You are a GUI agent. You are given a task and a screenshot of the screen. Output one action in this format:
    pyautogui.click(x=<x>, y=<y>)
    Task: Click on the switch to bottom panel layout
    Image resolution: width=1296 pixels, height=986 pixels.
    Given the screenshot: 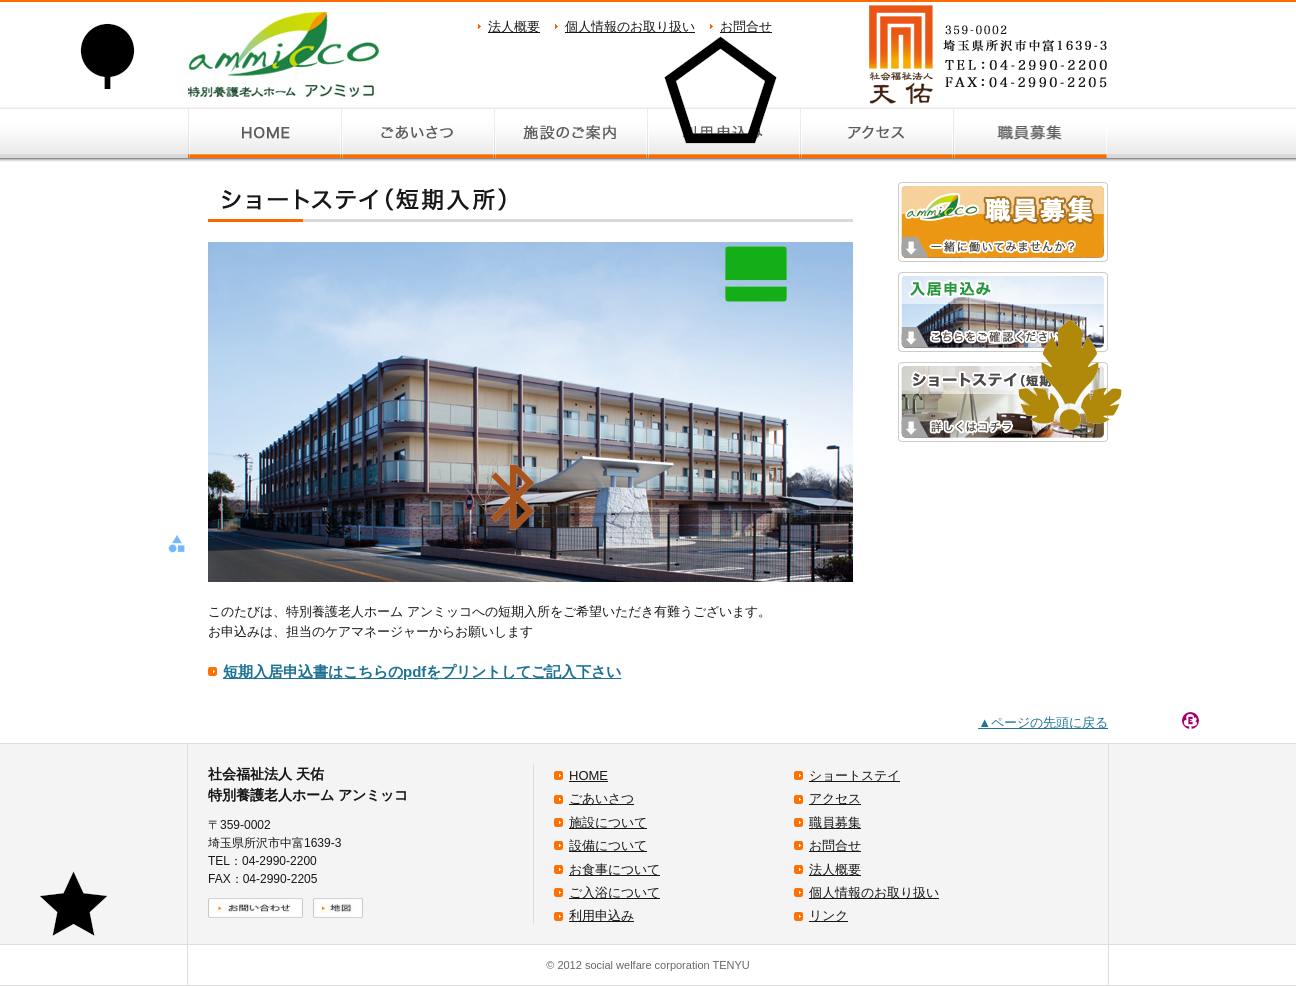 What is the action you would take?
    pyautogui.click(x=756, y=274)
    